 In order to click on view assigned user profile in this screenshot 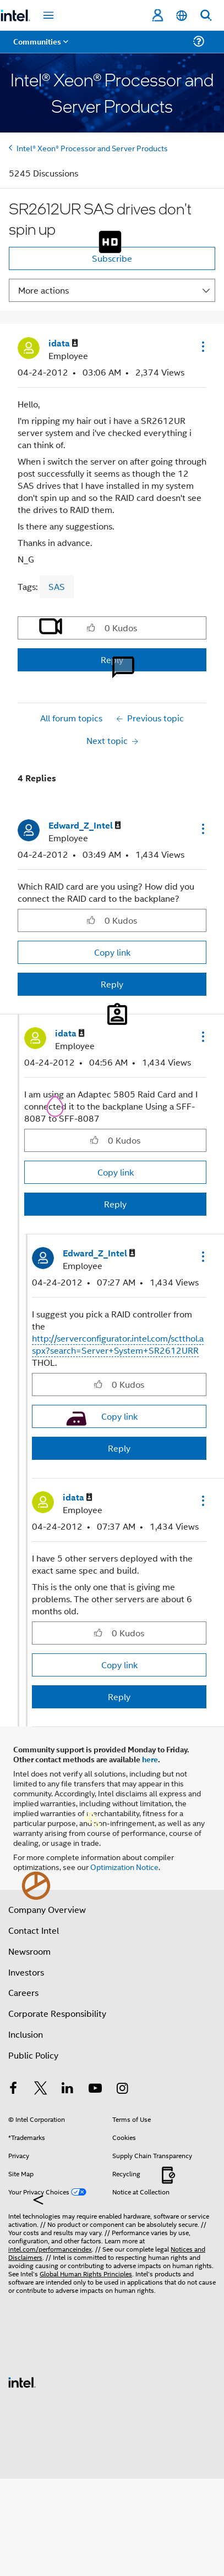, I will do `click(117, 1015)`.